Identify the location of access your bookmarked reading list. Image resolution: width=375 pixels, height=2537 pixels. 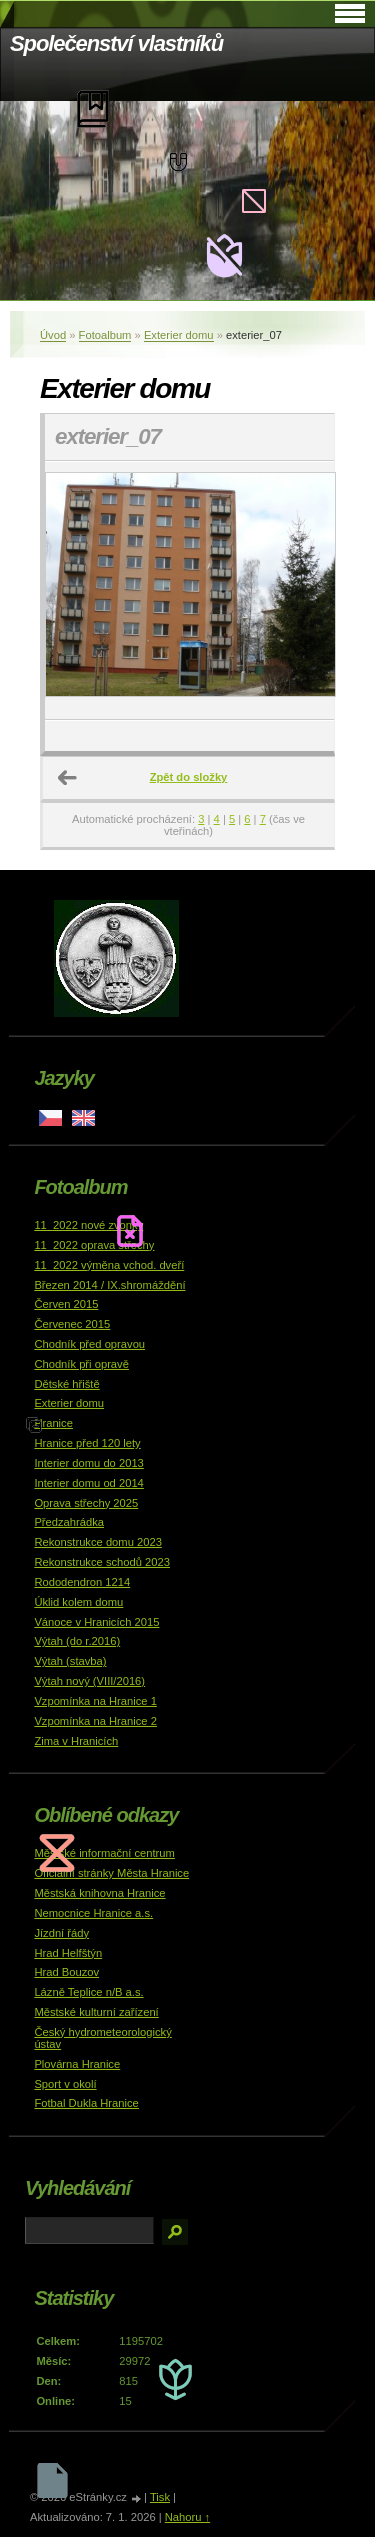
(93, 109).